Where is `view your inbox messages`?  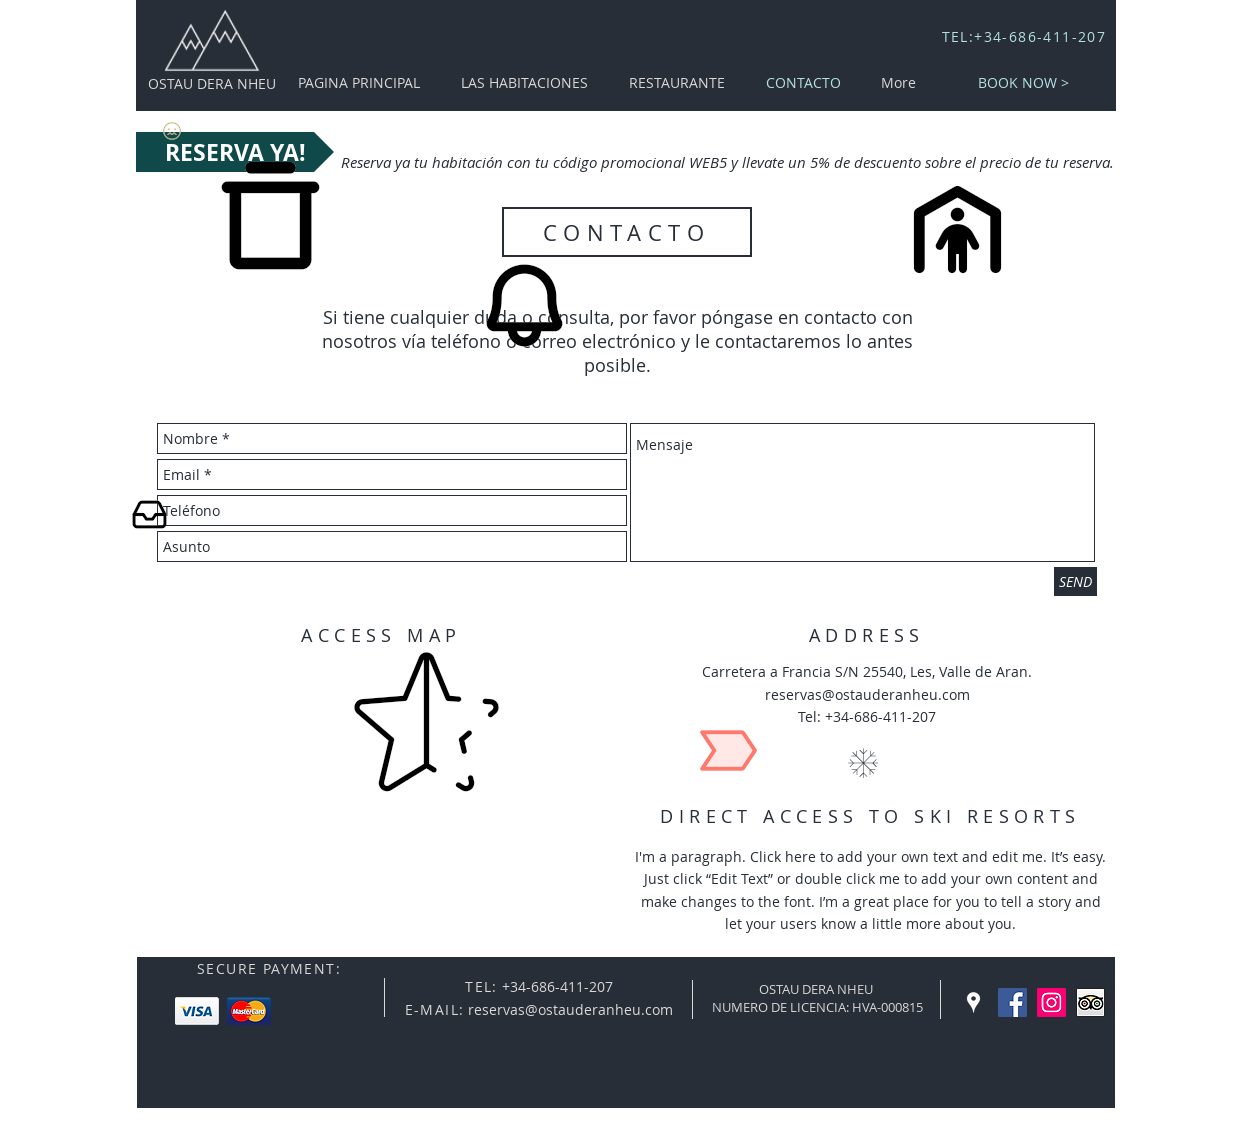
view your inbox messages is located at coordinates (149, 514).